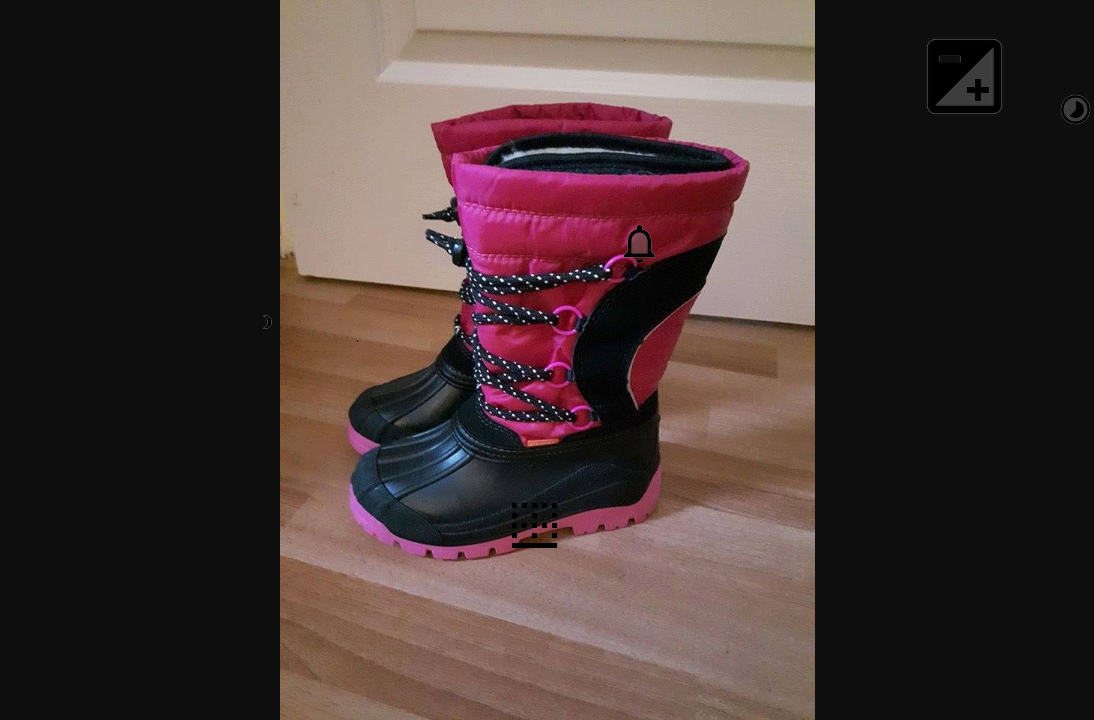 The height and width of the screenshot is (720, 1094). Describe the element at coordinates (267, 322) in the screenshot. I see `toggle dark mode or night theme` at that location.